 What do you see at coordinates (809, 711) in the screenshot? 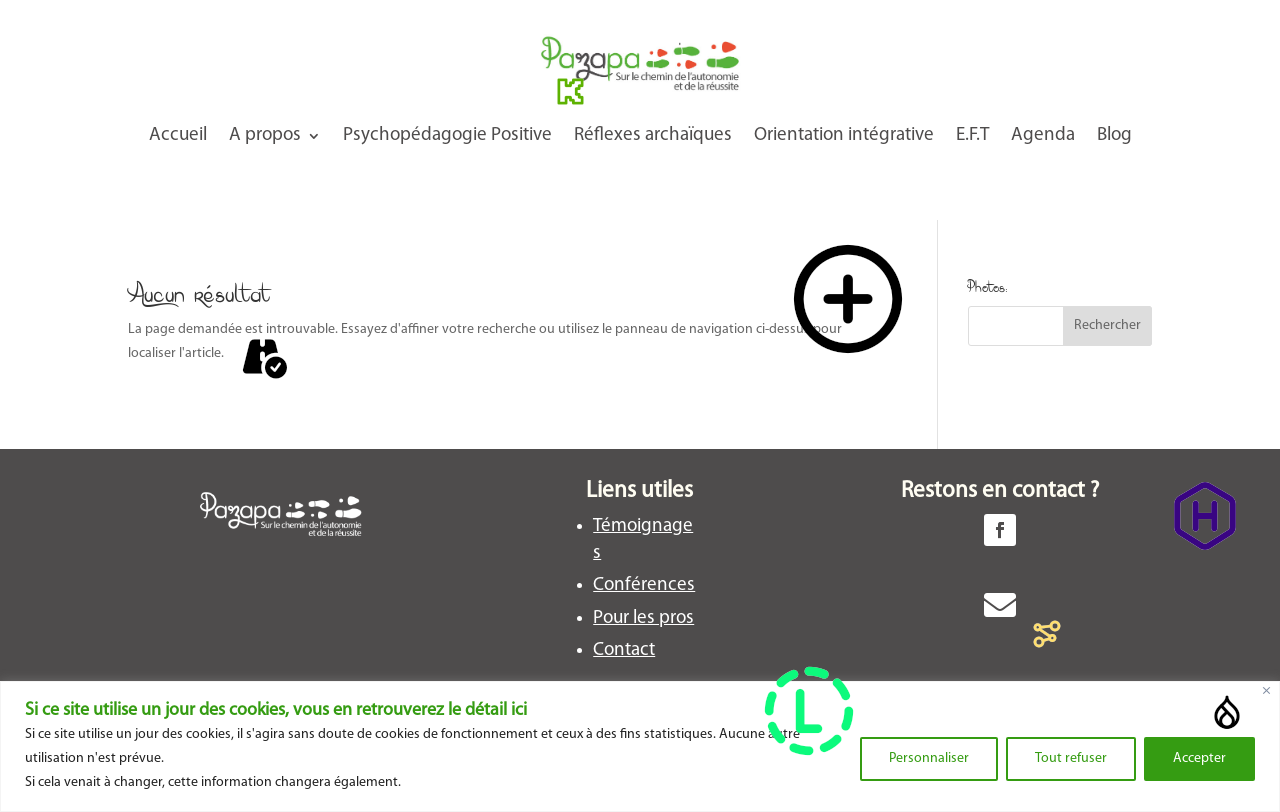
I see `indicates a loading or in-progress state` at bounding box center [809, 711].